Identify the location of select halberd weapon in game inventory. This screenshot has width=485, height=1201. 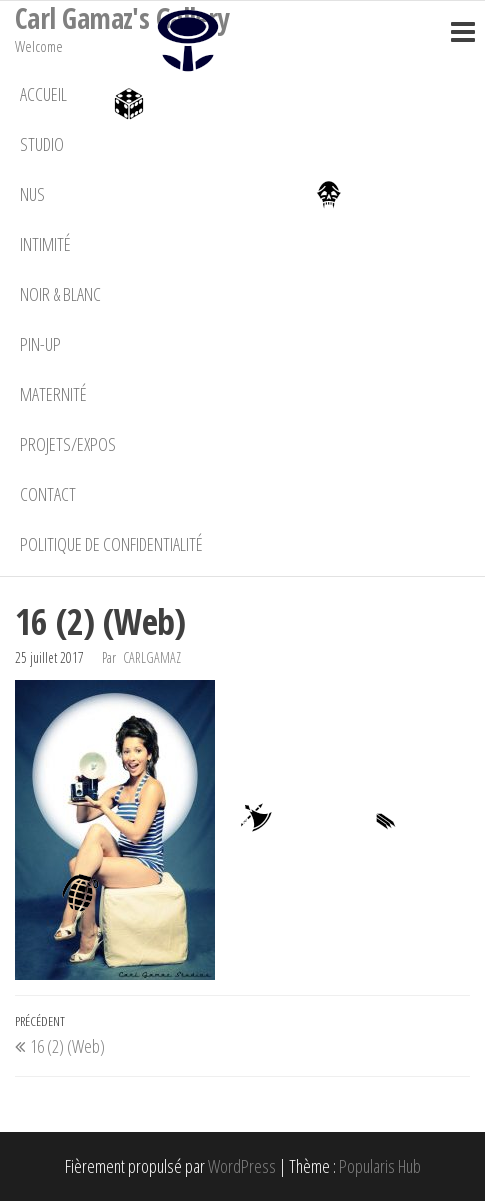
(256, 817).